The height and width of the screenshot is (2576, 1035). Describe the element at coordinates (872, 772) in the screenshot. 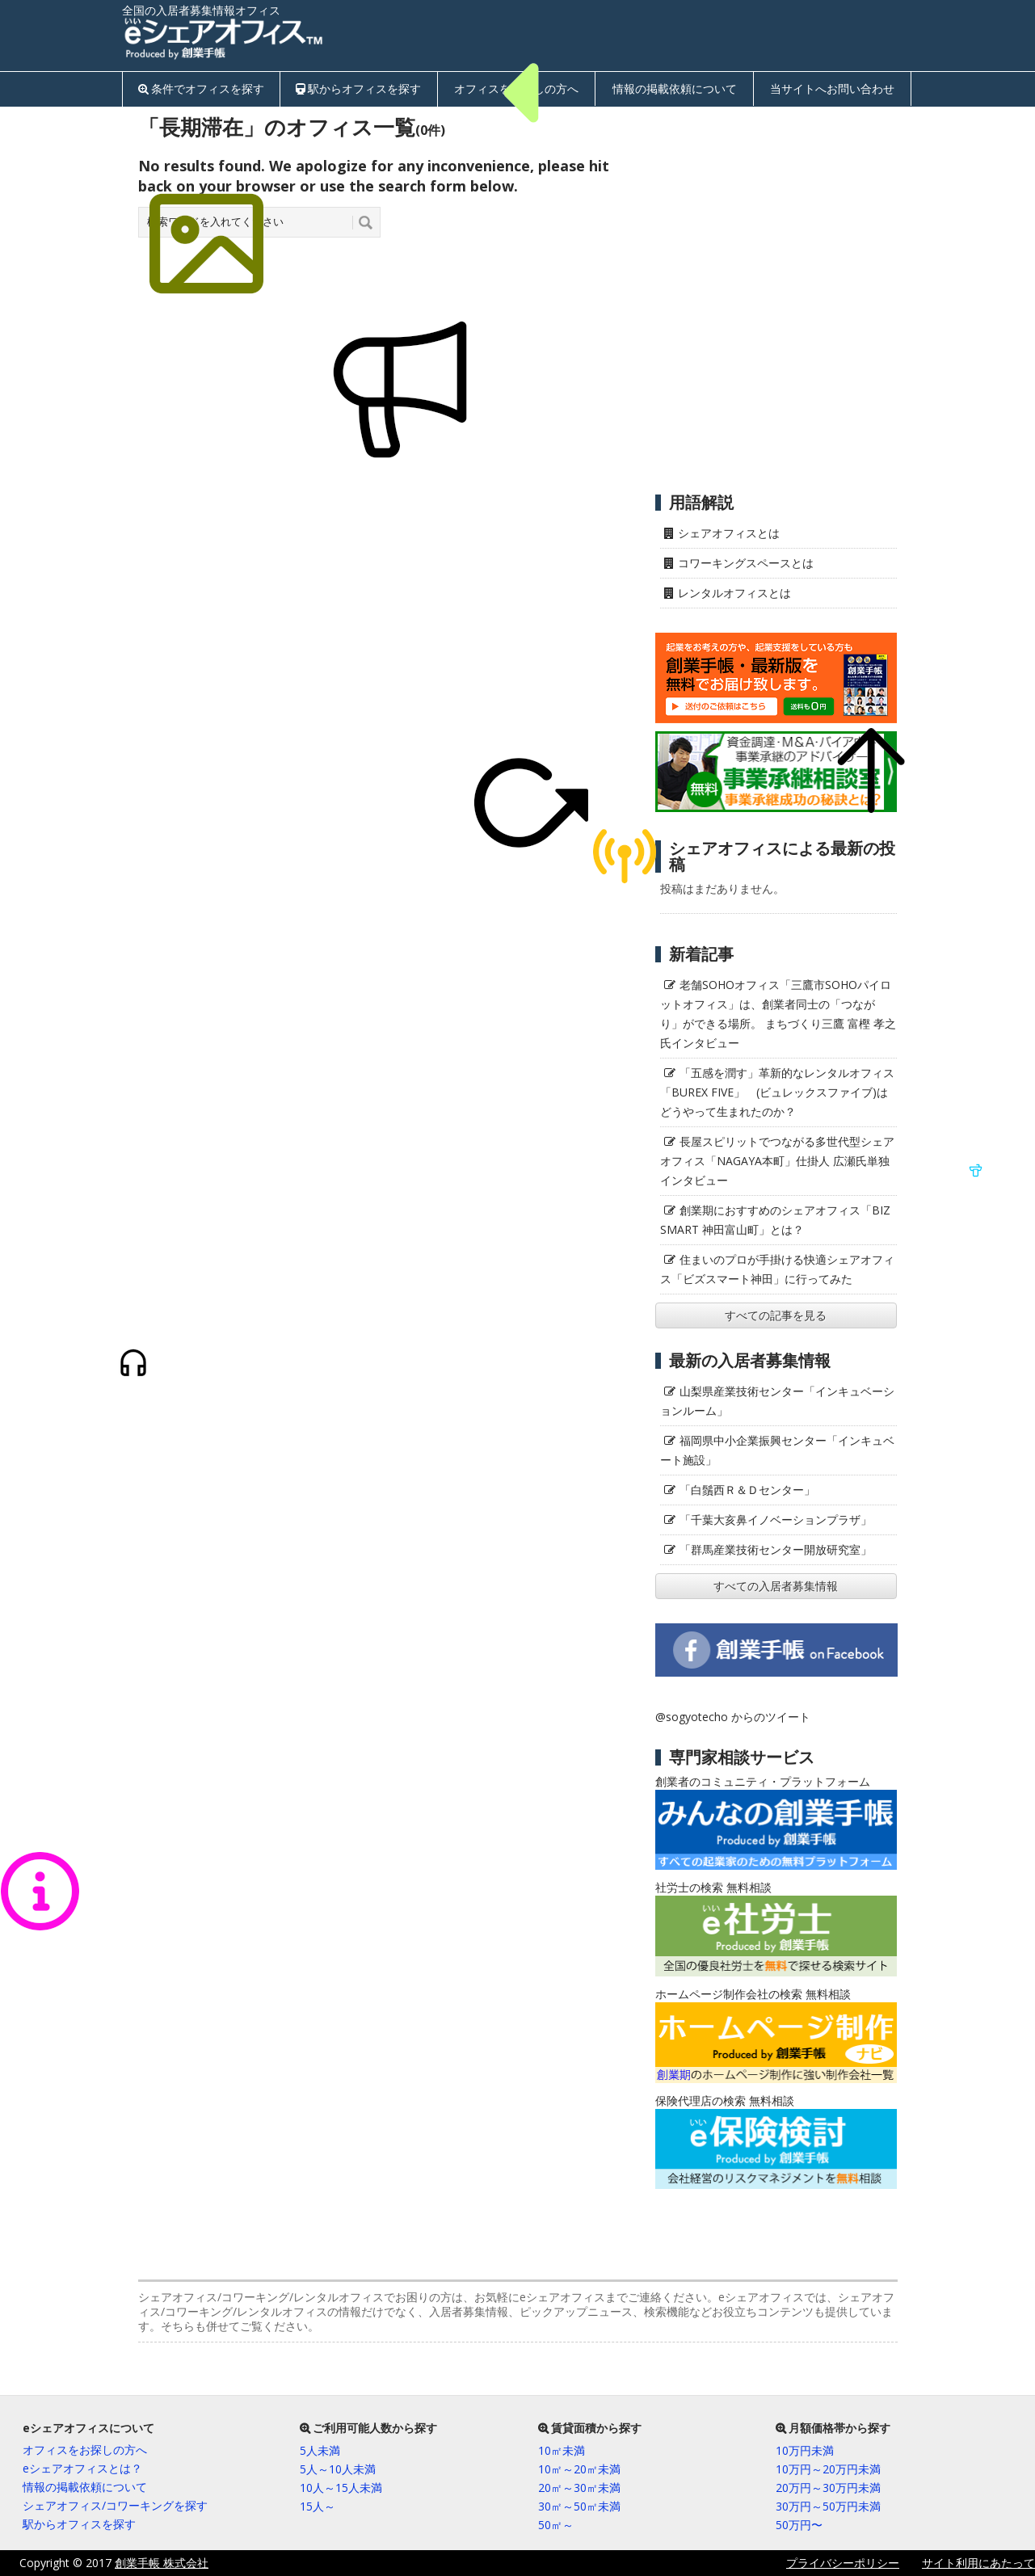

I see `scroll to top of page` at that location.